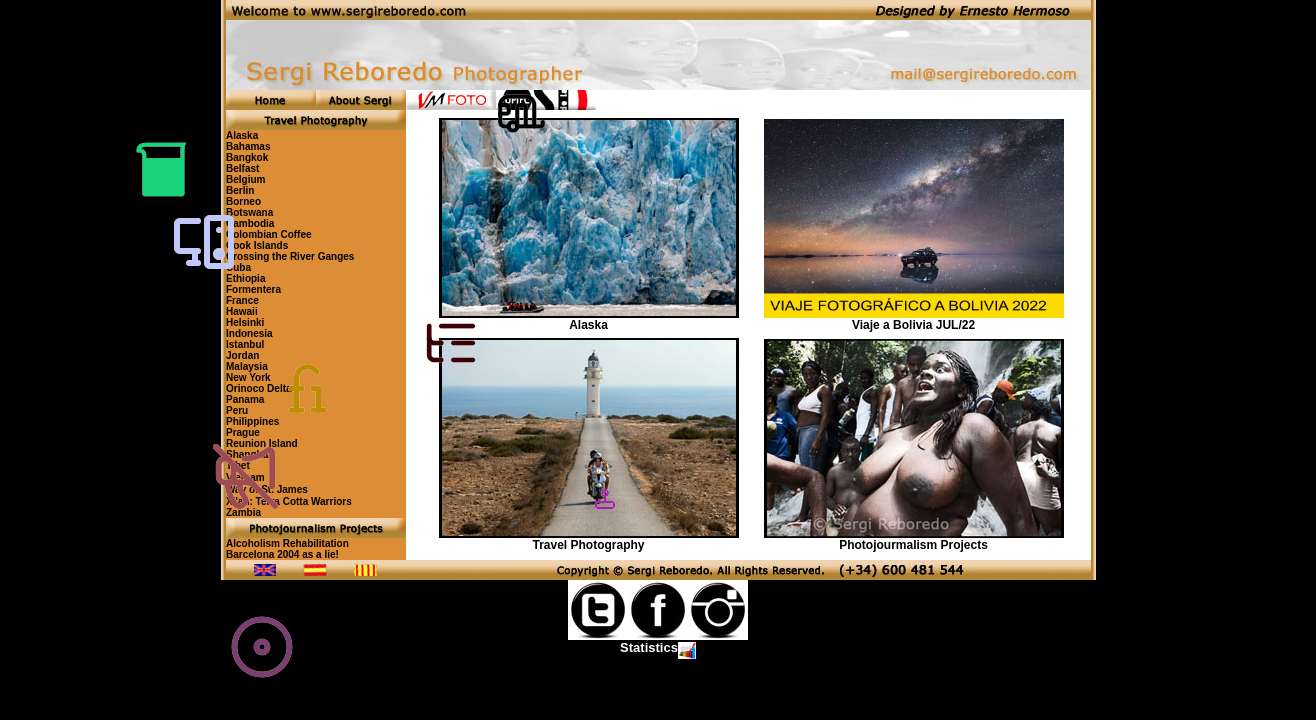  What do you see at coordinates (451, 343) in the screenshot?
I see `view hierarchical list or nested items` at bounding box center [451, 343].